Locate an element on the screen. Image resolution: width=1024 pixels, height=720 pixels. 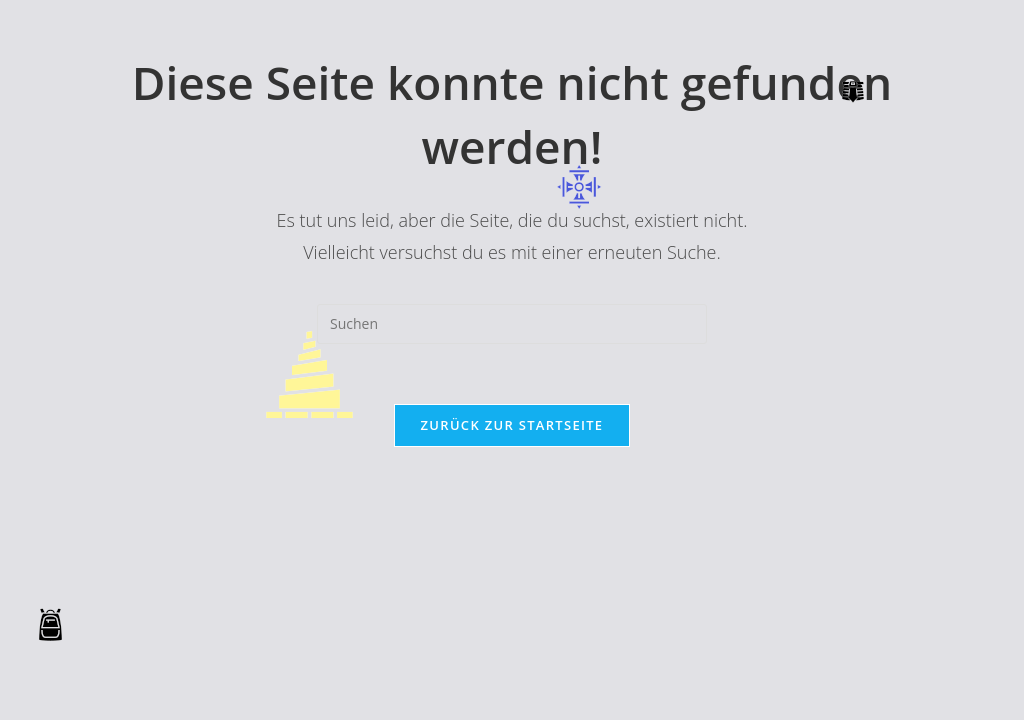
religious or gothic-themed game category is located at coordinates (579, 187).